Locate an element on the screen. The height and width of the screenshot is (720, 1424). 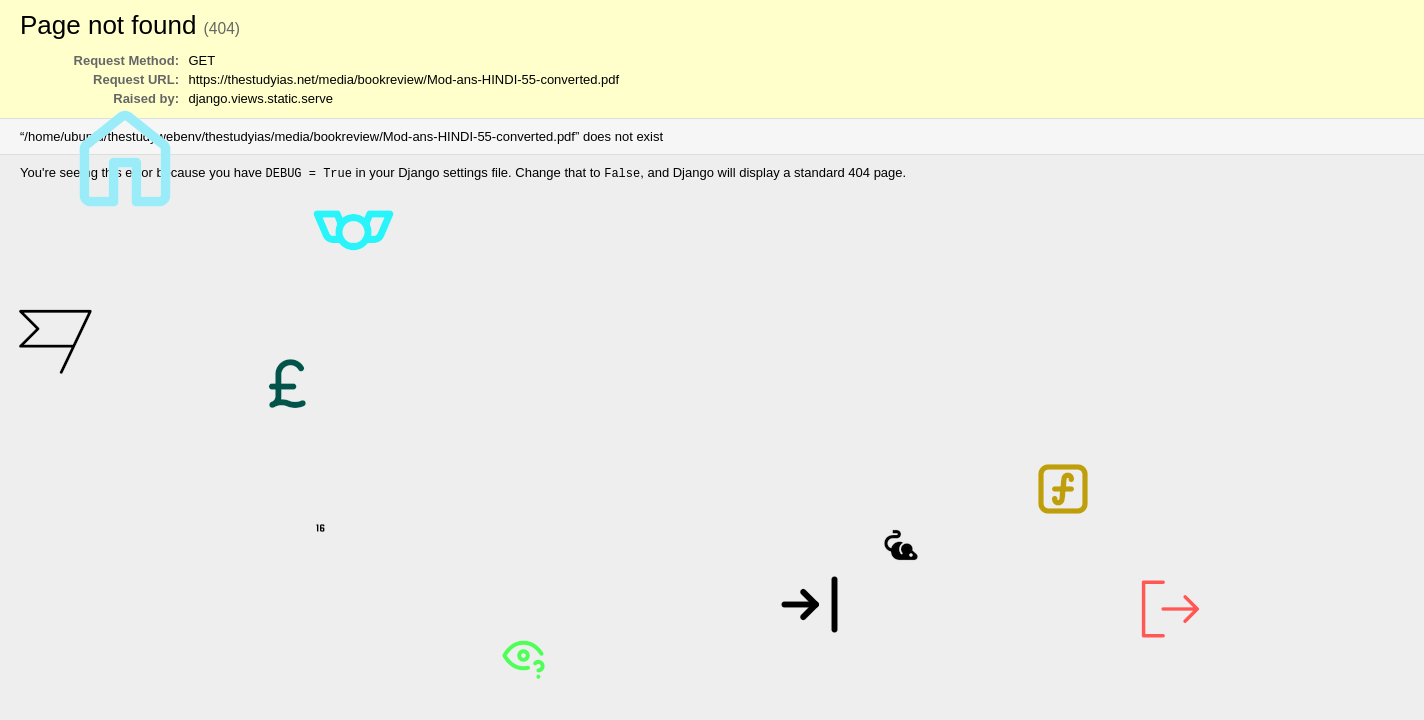
sign out of your account is located at coordinates (1168, 609).